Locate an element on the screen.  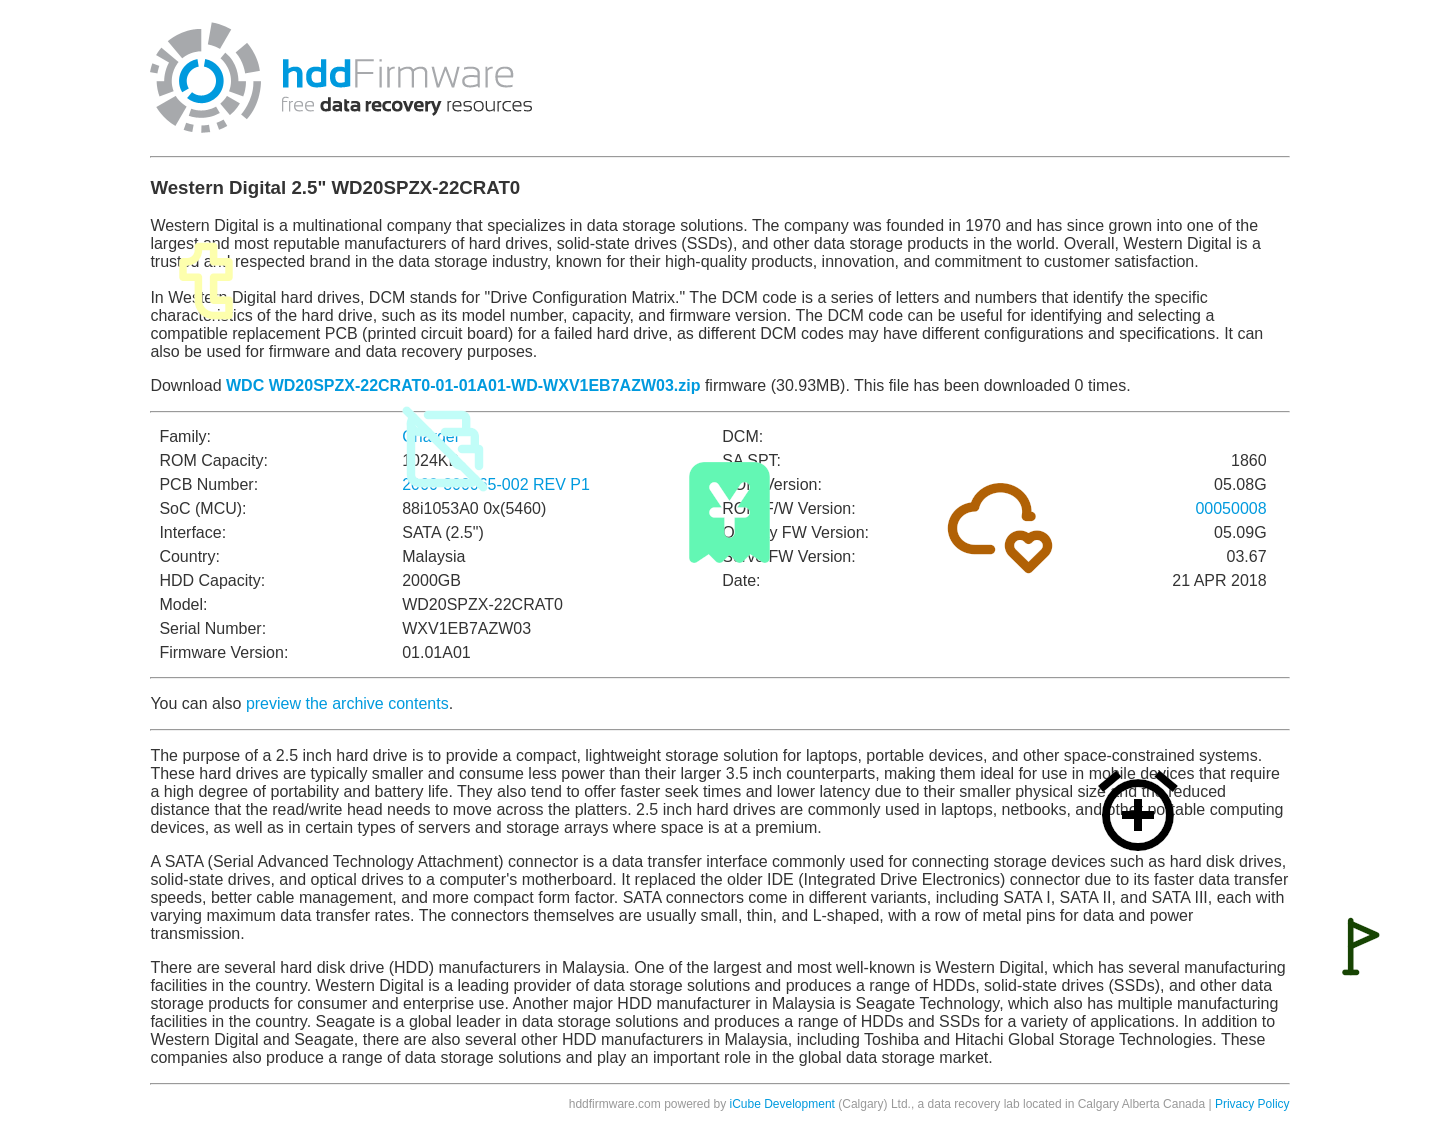
add a new alarm is located at coordinates (1138, 811).